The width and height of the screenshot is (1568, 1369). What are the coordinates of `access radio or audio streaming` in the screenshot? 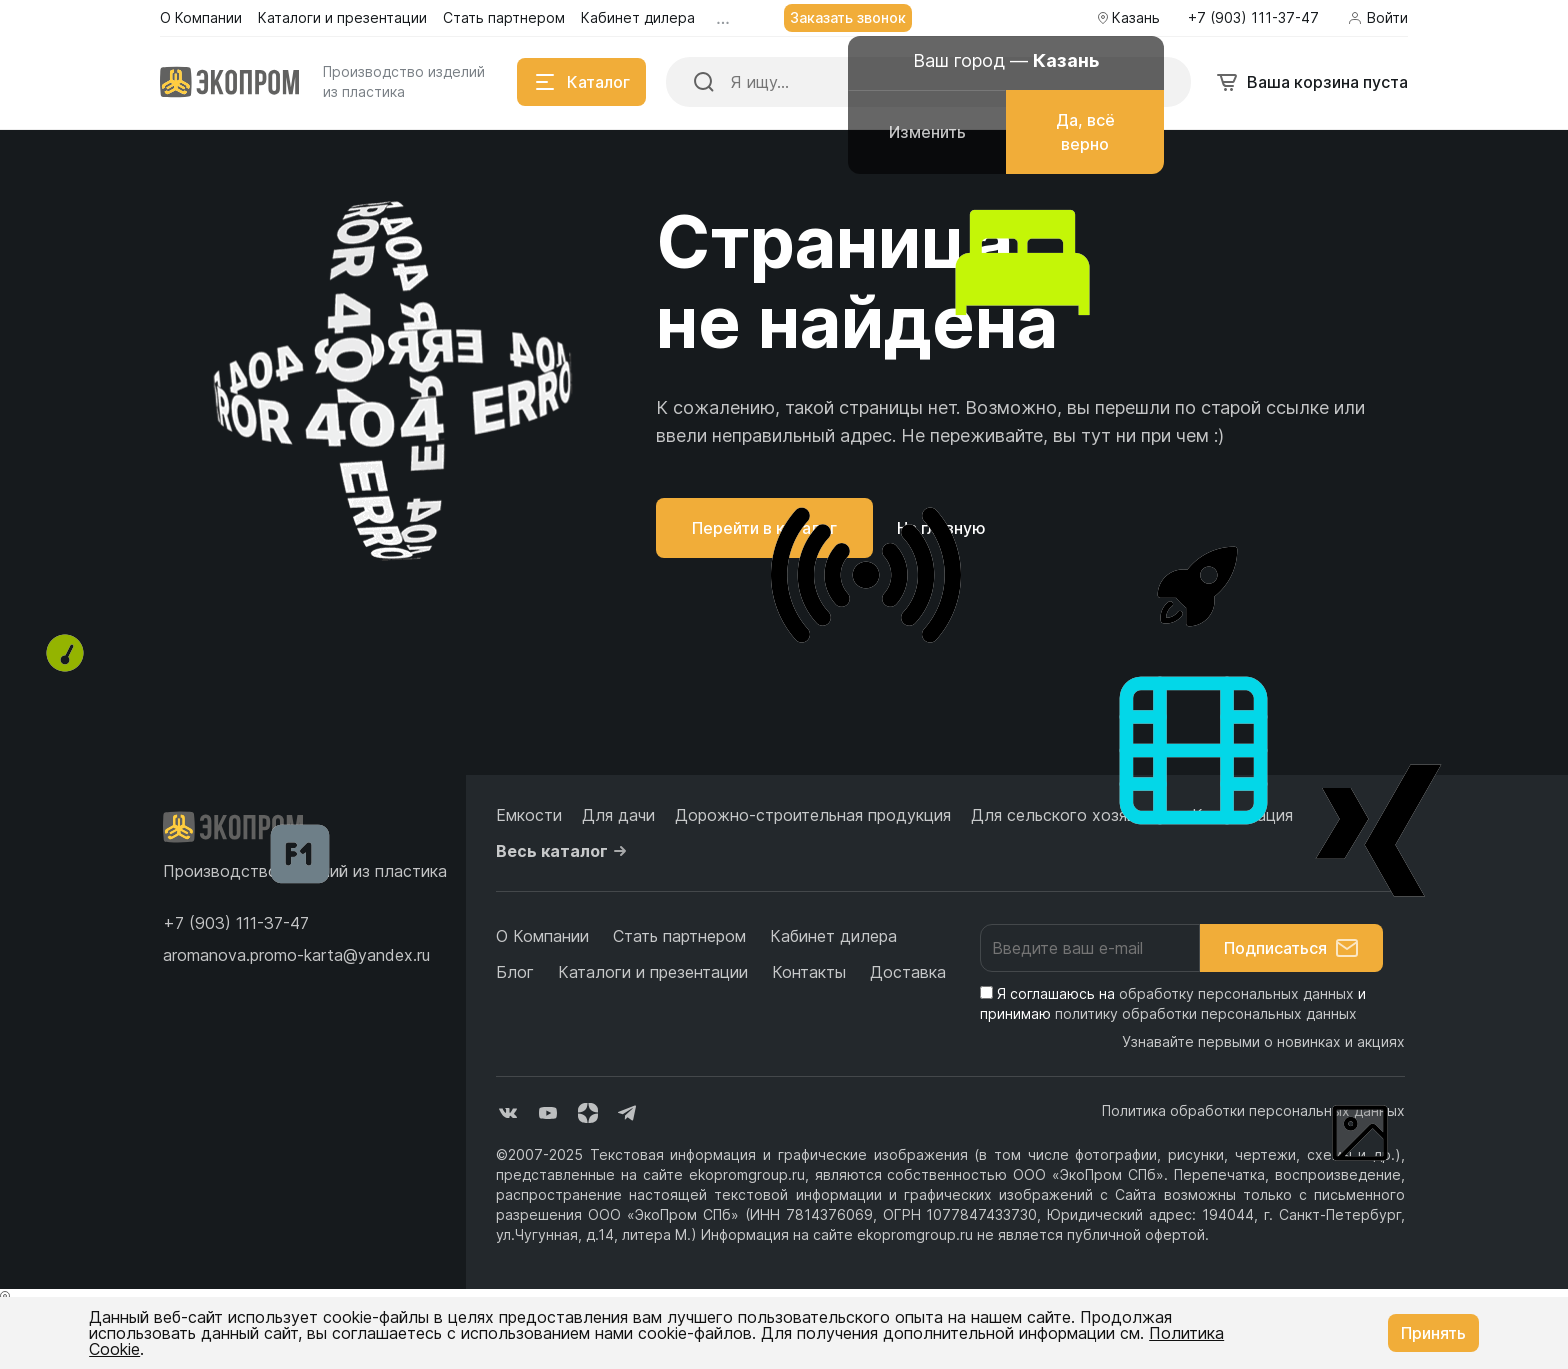 It's located at (866, 575).